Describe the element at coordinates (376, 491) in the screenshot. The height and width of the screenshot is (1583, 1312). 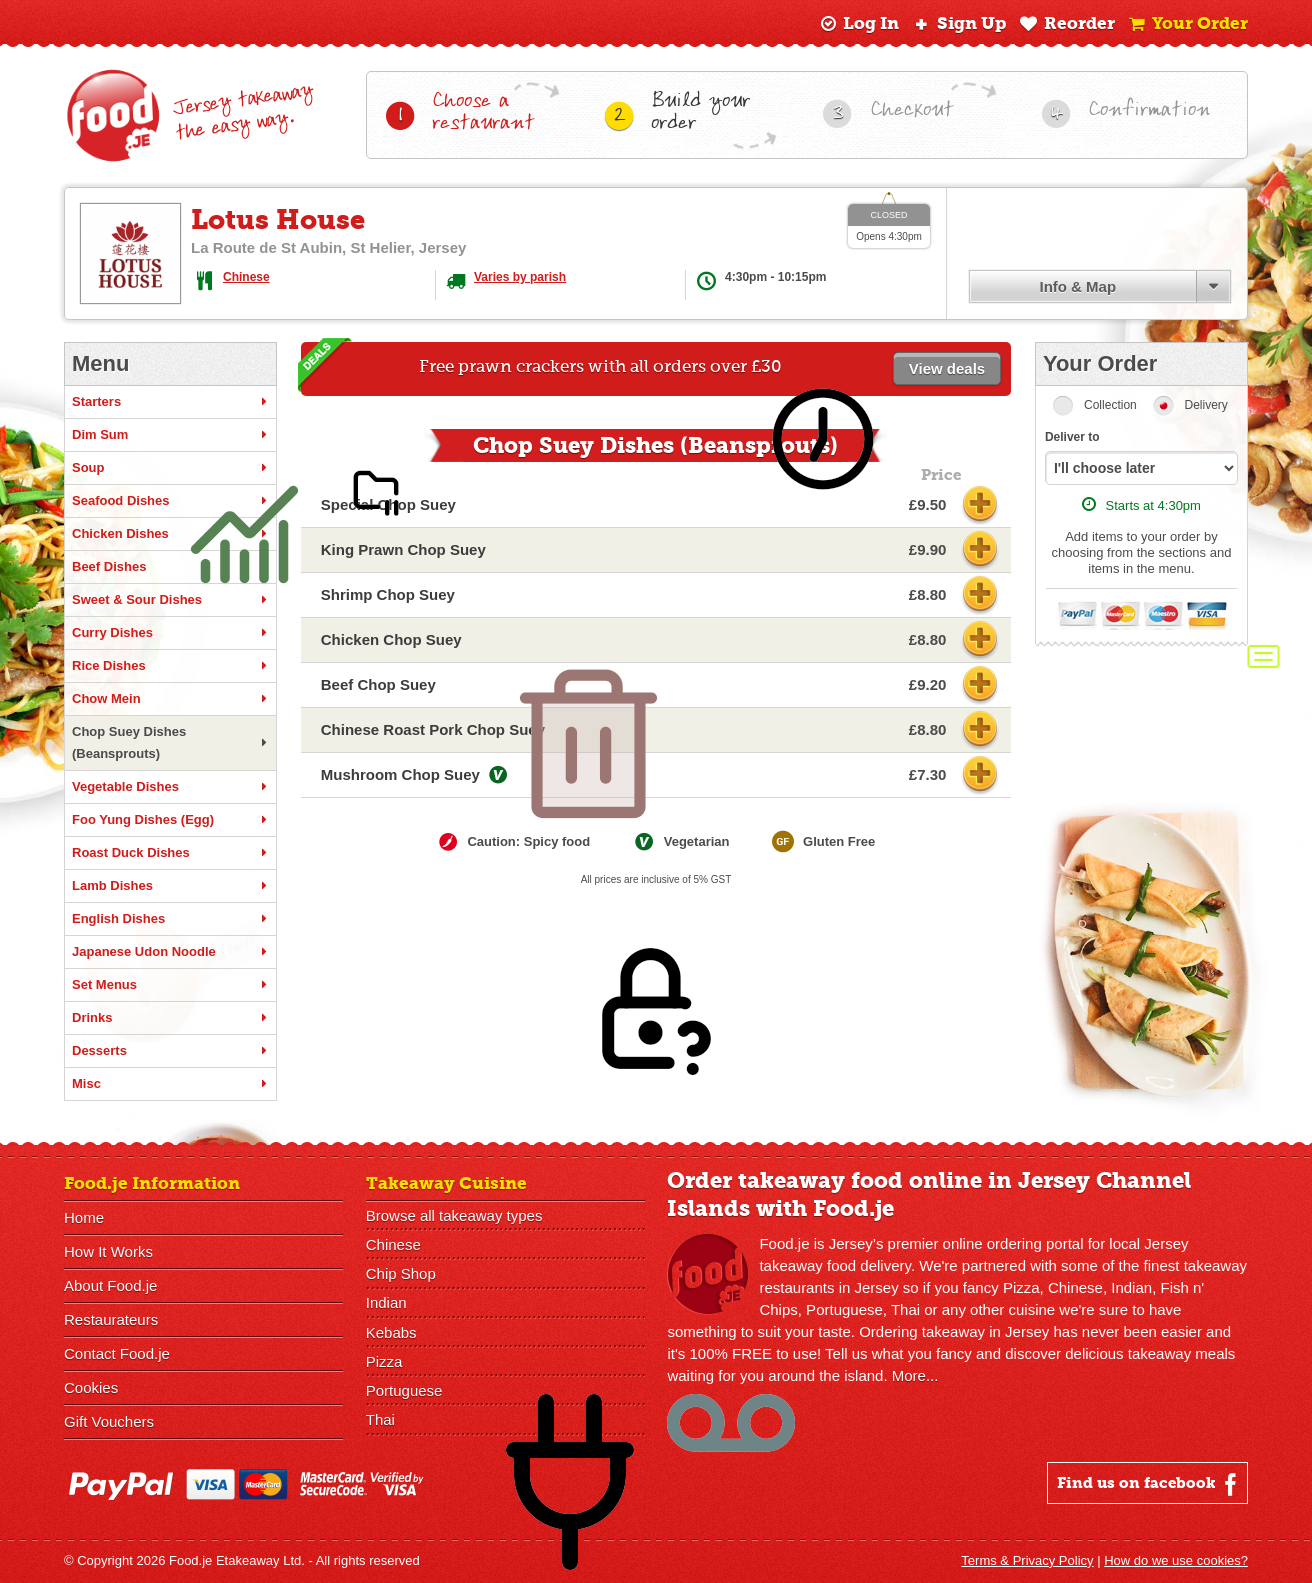
I see `pause folder sync or backup` at that location.